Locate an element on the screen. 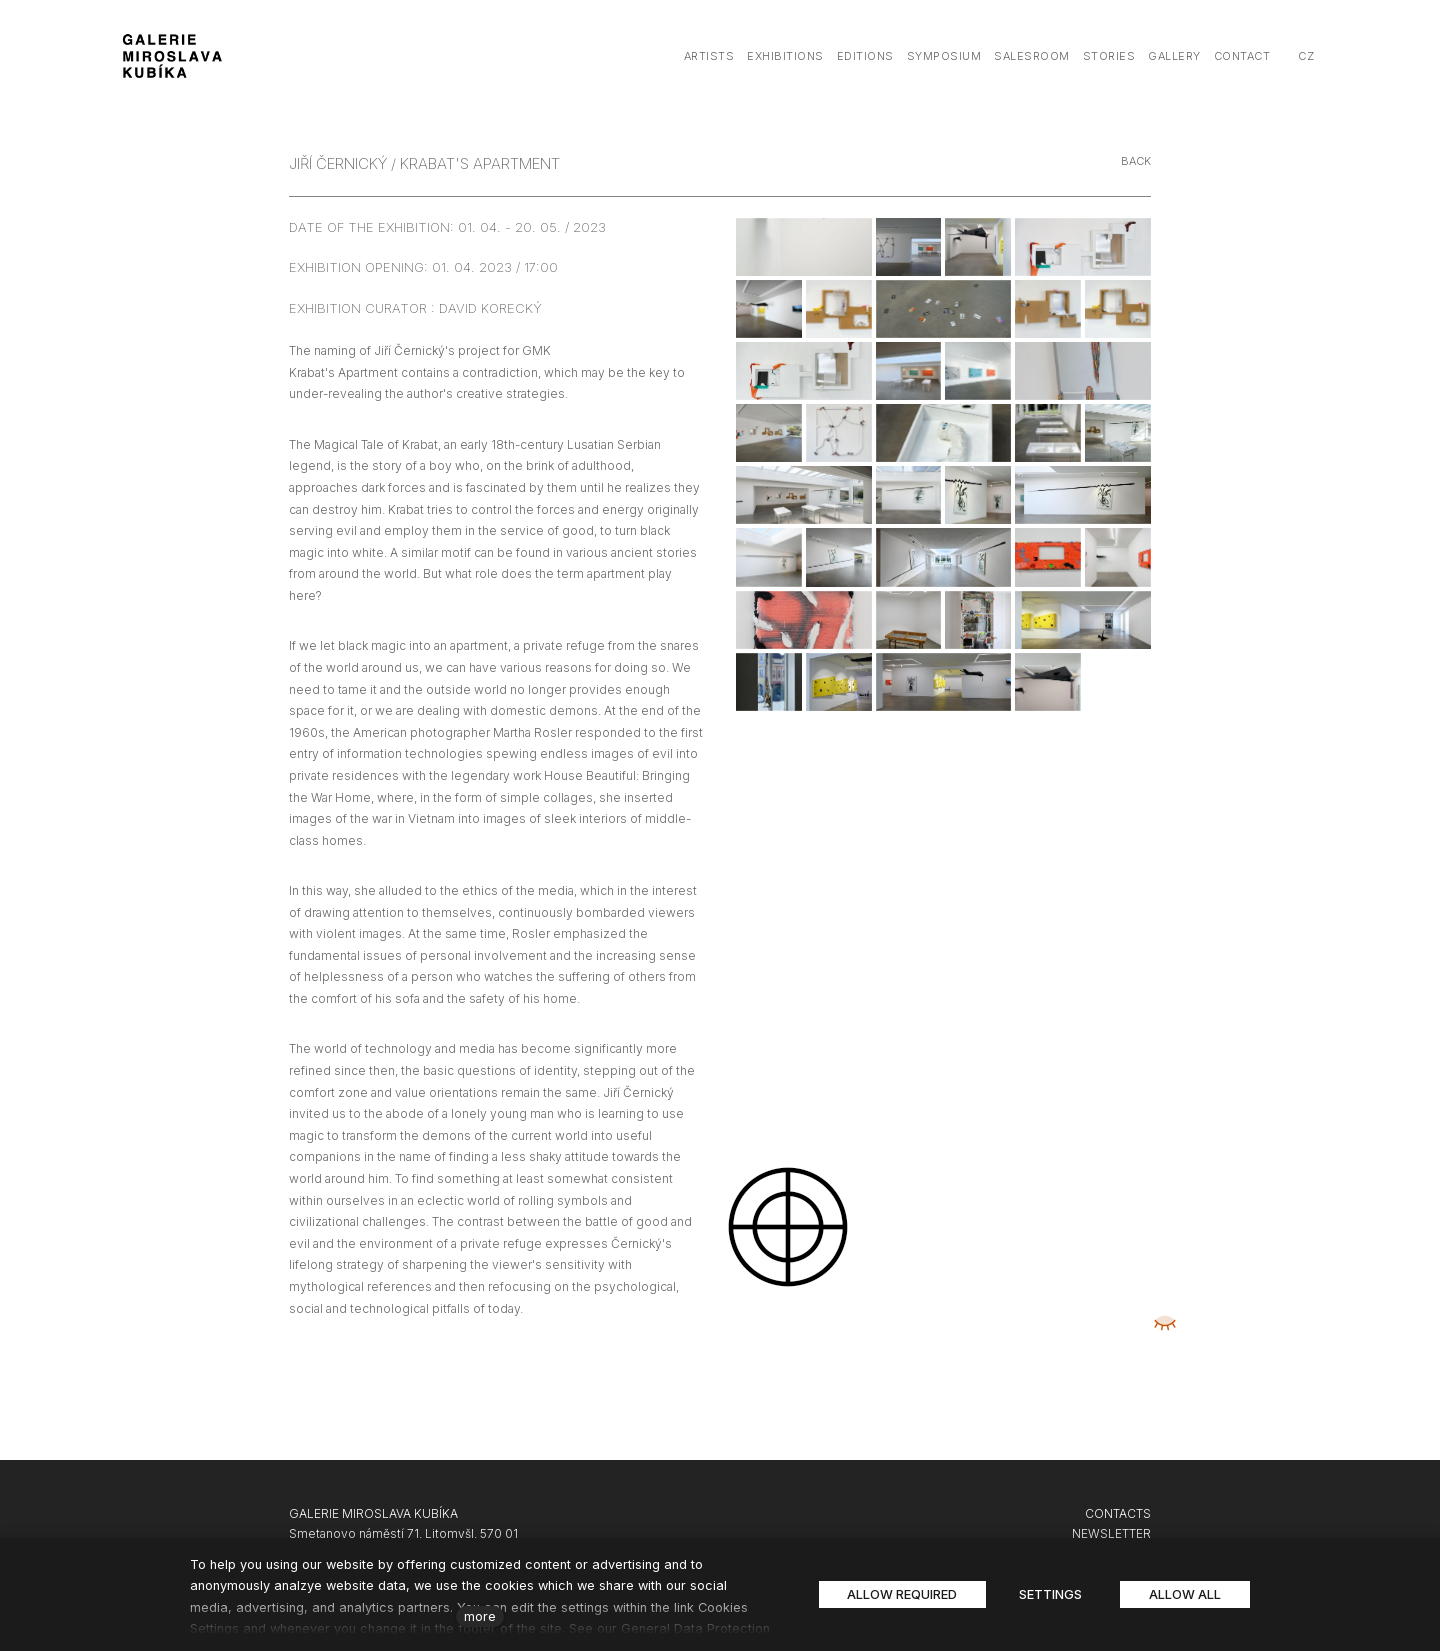 Image resolution: width=1440 pixels, height=1651 pixels. view polar chart or radar graph data is located at coordinates (788, 1227).